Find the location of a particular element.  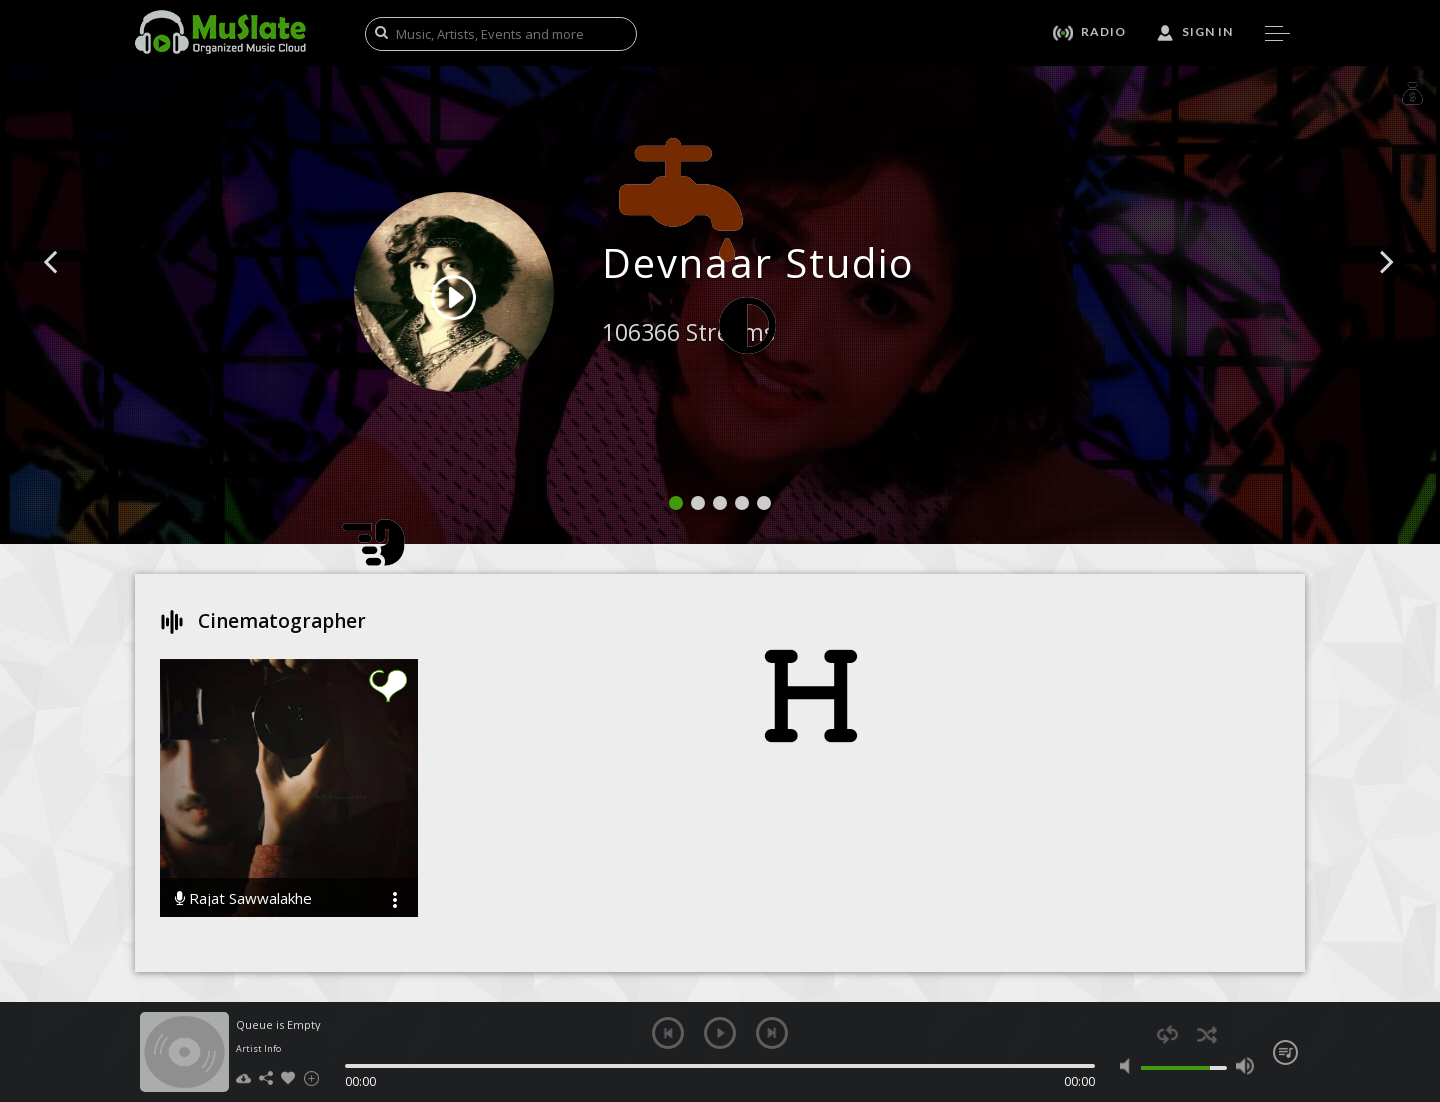

insert a heading or header text is located at coordinates (811, 696).